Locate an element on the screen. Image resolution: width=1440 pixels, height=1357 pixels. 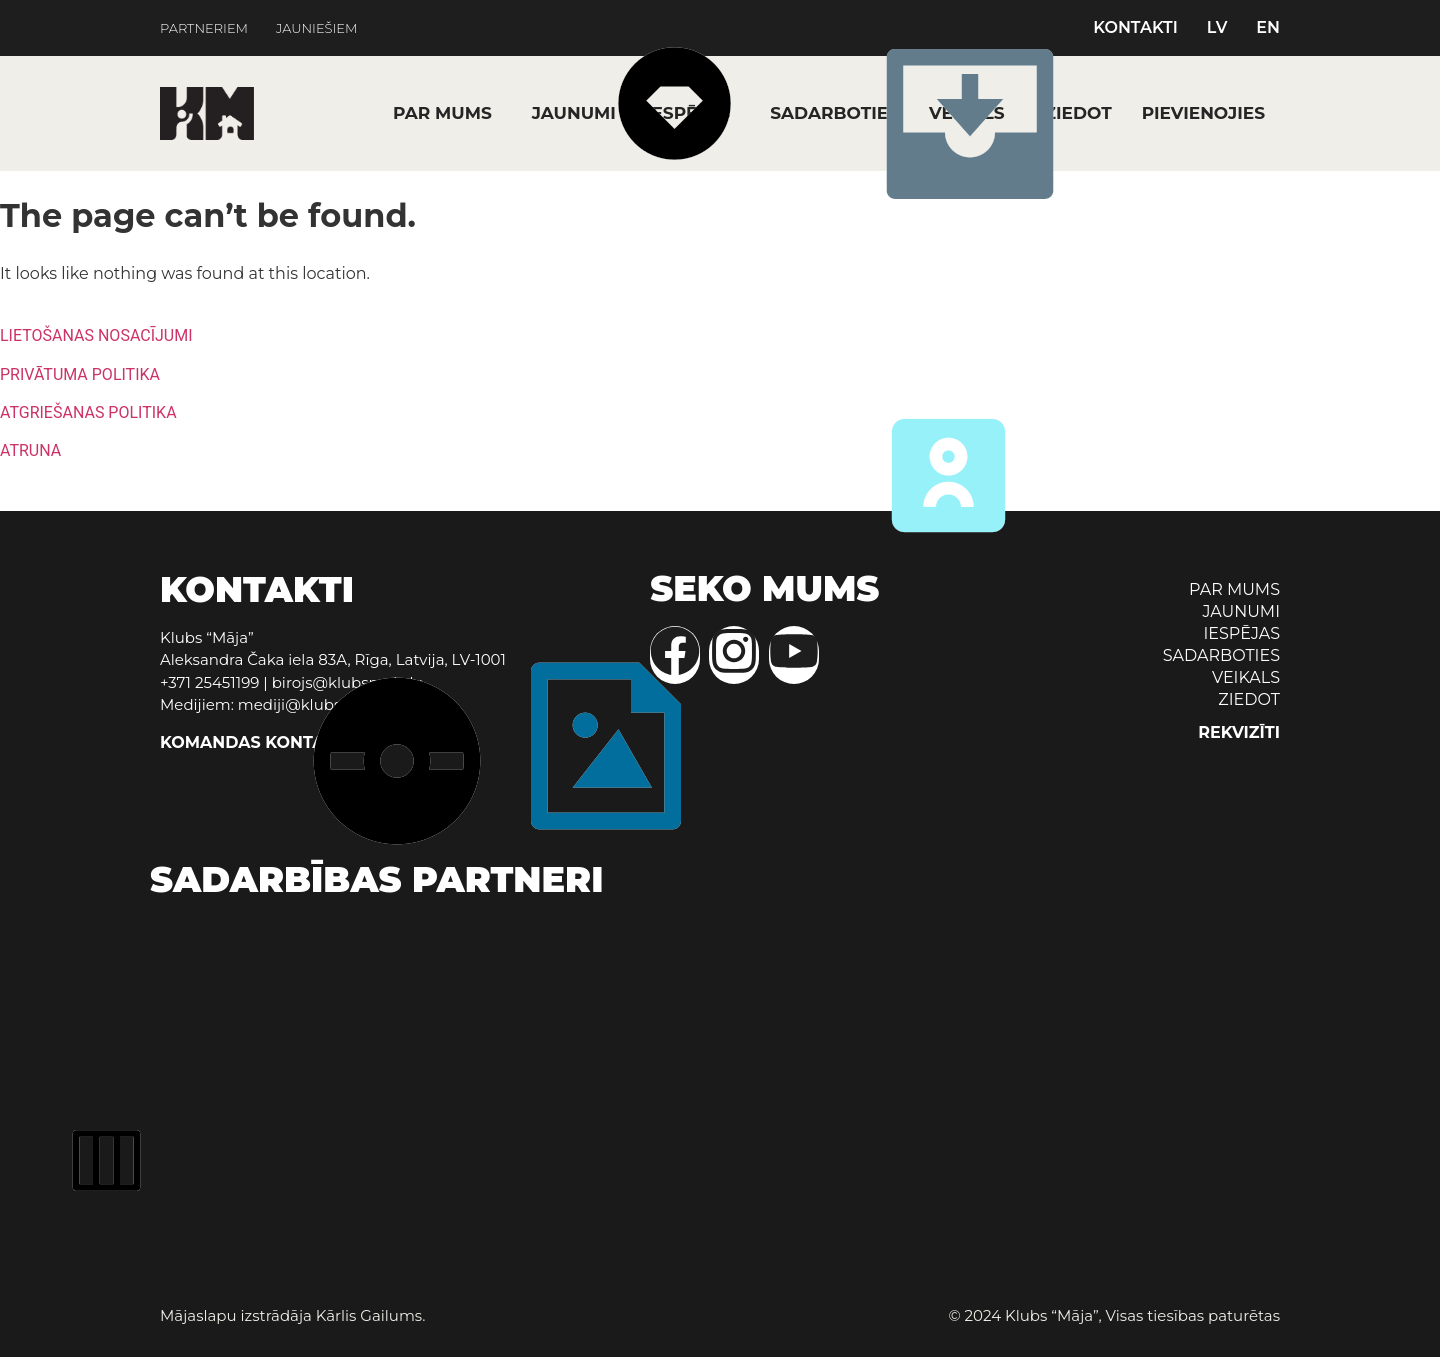
import files or data into the application is located at coordinates (970, 124).